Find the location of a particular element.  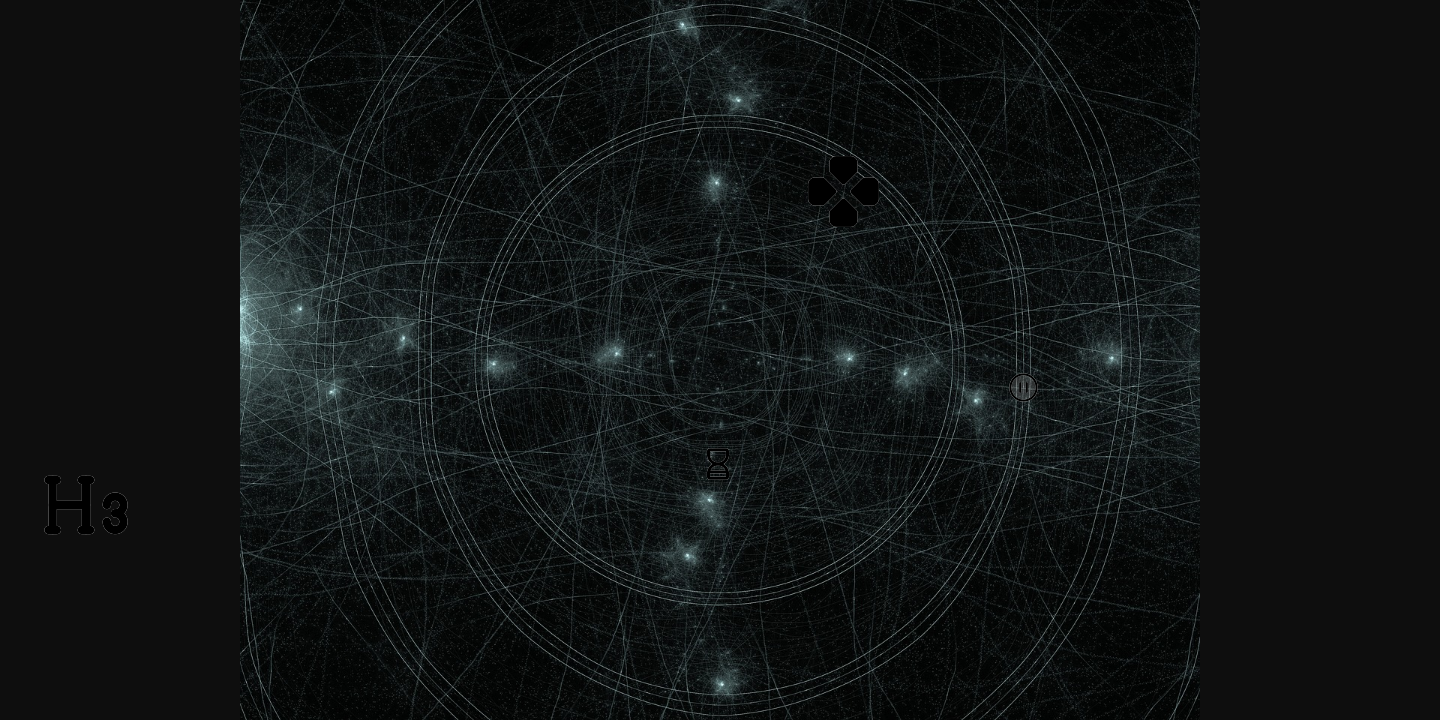

pause media playback is located at coordinates (1023, 387).